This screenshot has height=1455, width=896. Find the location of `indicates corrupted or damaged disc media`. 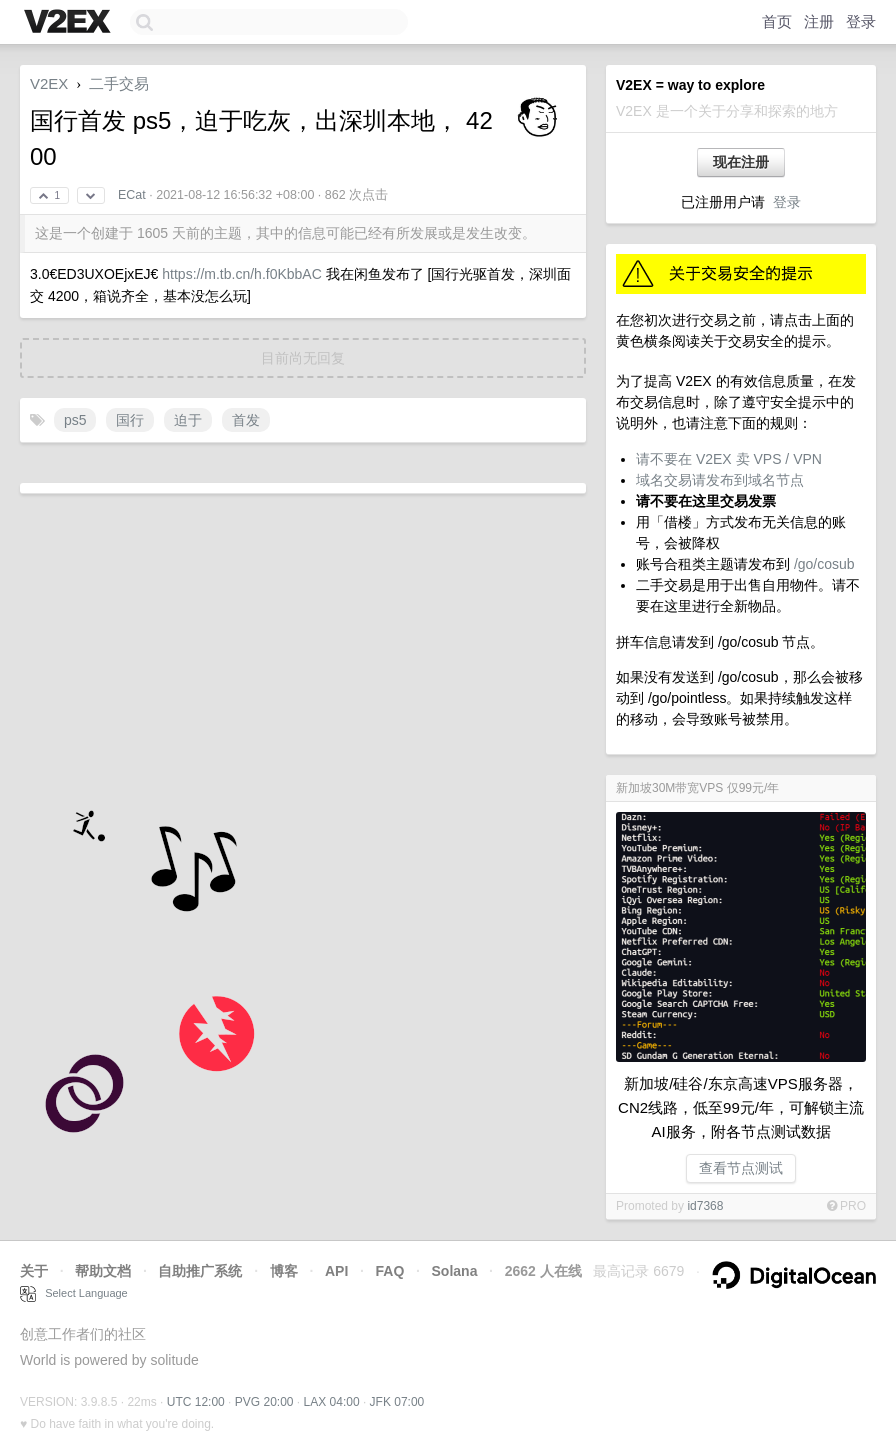

indicates corrupted or damaged disc media is located at coordinates (216, 1033).